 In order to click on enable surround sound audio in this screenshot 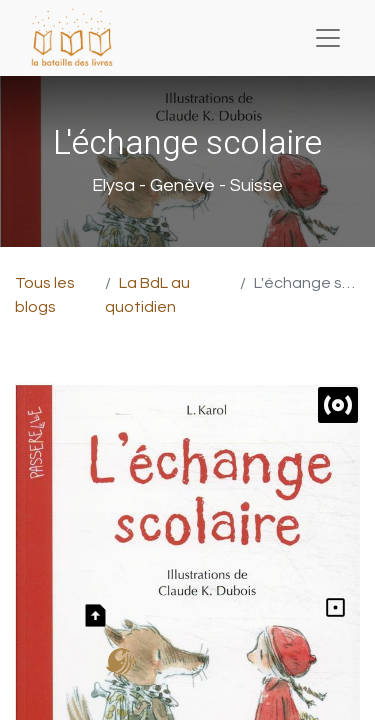, I will do `click(338, 405)`.